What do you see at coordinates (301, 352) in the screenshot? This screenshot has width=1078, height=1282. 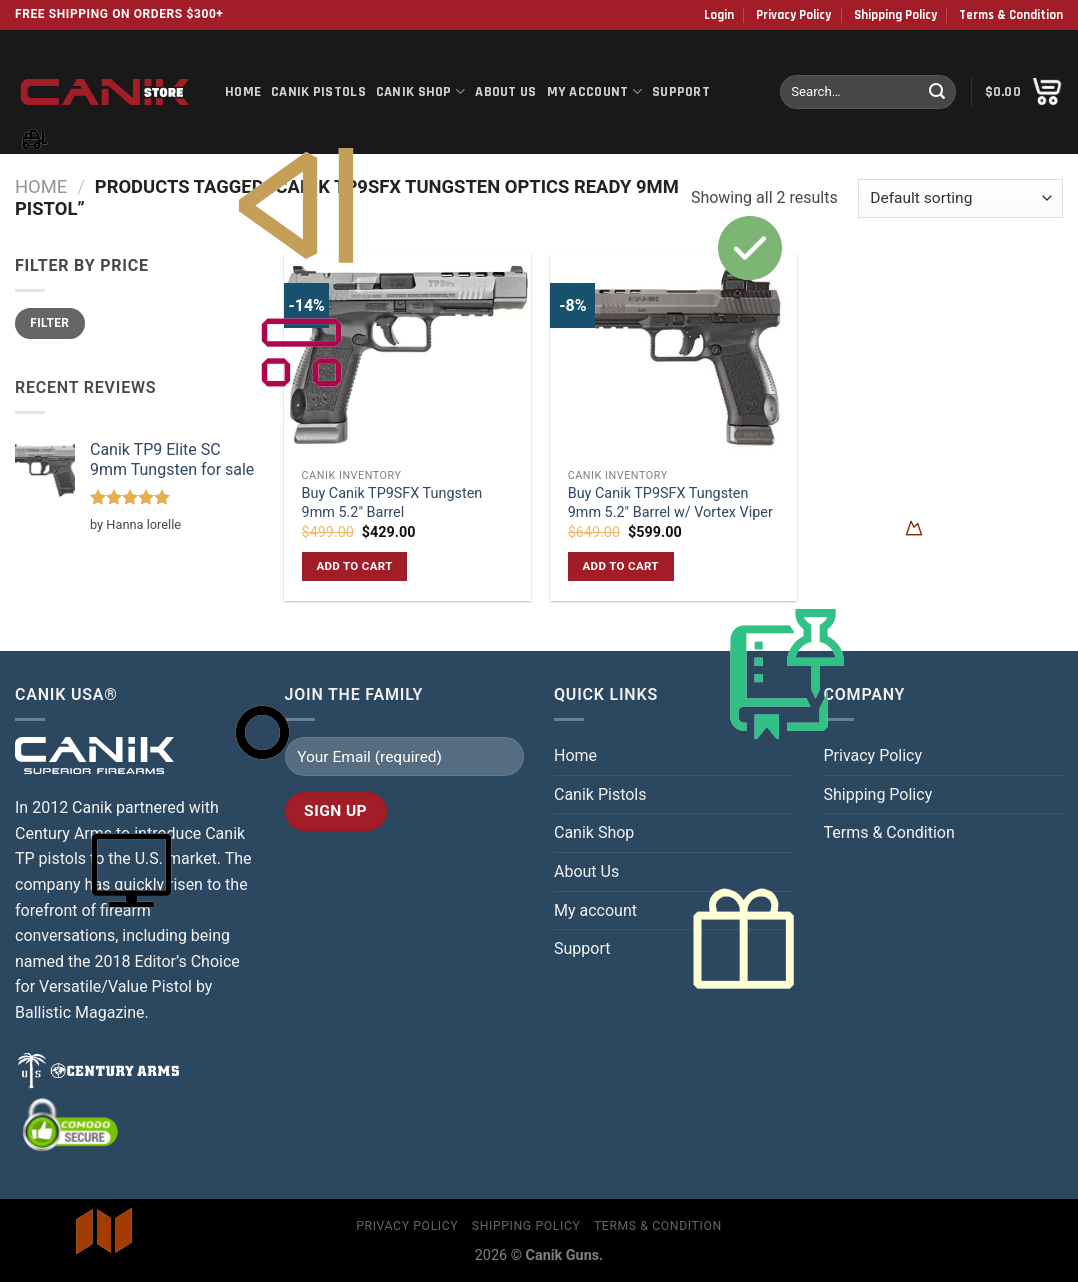 I see `view code structure or hierarchy` at bounding box center [301, 352].